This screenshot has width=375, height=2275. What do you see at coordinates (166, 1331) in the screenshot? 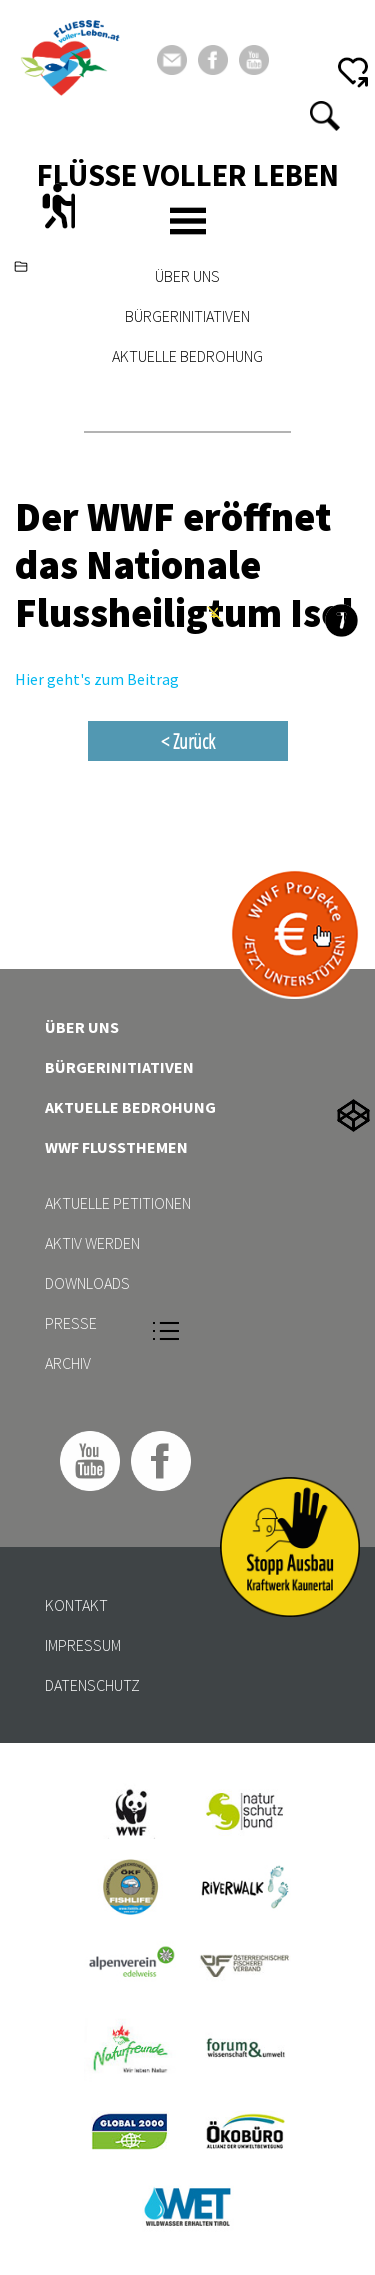
I see `view items in list format` at bounding box center [166, 1331].